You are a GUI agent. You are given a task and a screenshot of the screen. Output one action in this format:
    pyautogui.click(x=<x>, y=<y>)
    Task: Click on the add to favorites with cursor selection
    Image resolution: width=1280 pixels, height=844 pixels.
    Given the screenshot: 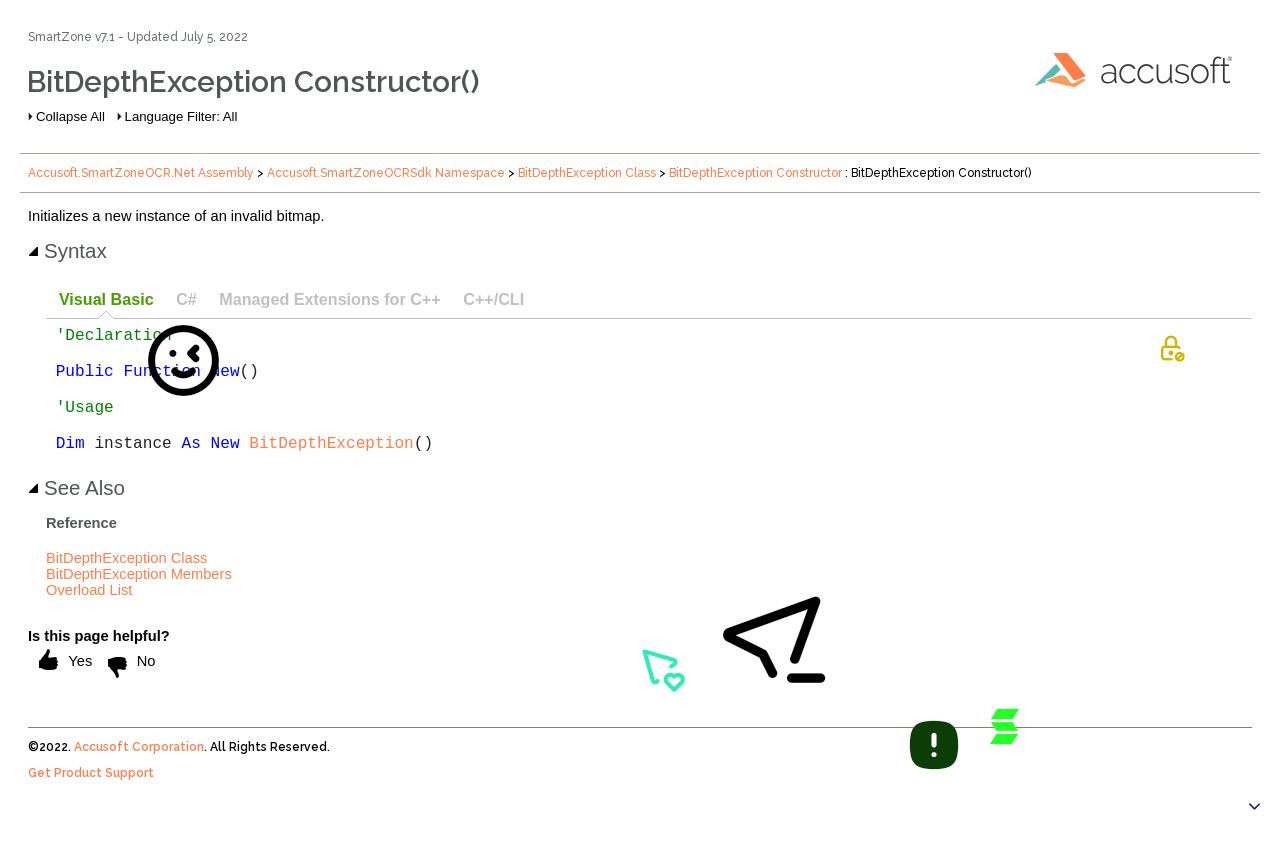 What is the action you would take?
    pyautogui.click(x=661, y=668)
    